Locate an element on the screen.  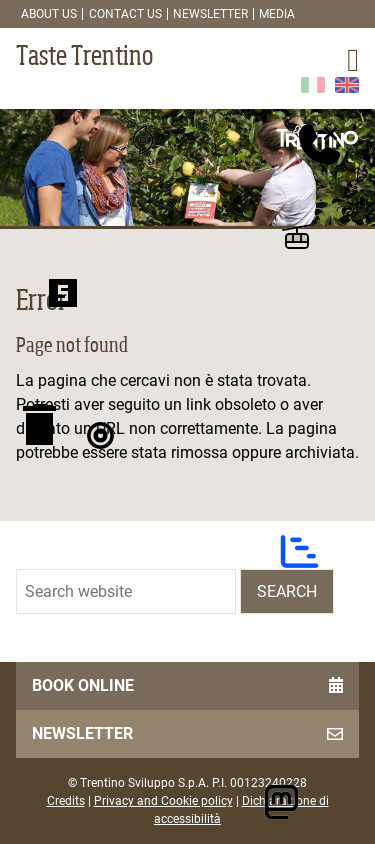
delete selected item is located at coordinates (39, 424).